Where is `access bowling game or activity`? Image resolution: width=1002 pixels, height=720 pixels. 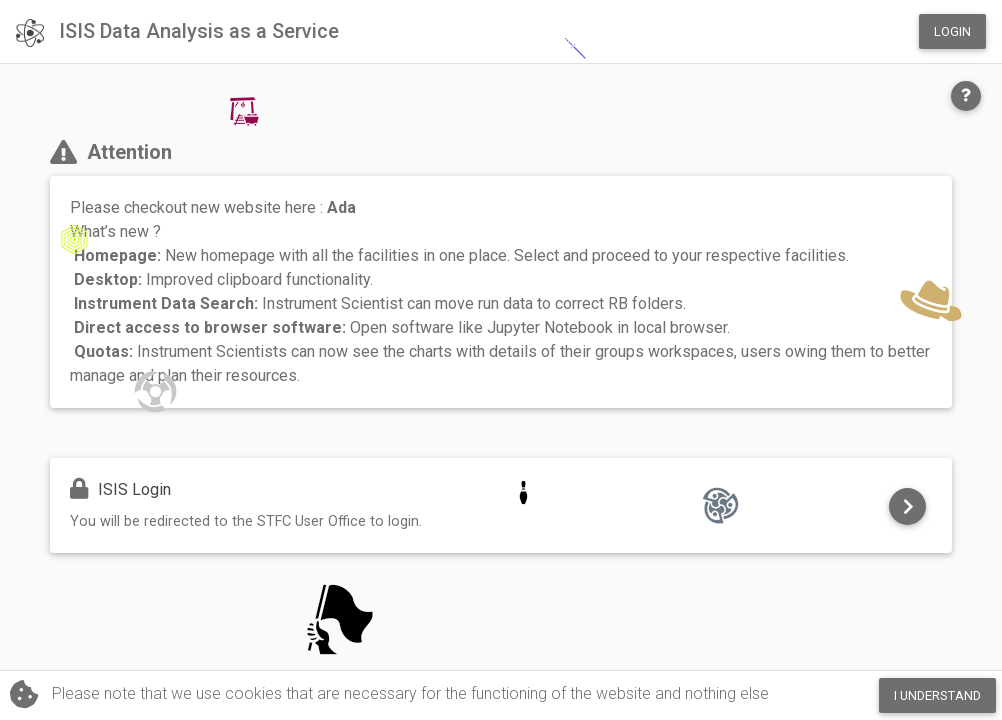 access bowling game or activity is located at coordinates (523, 492).